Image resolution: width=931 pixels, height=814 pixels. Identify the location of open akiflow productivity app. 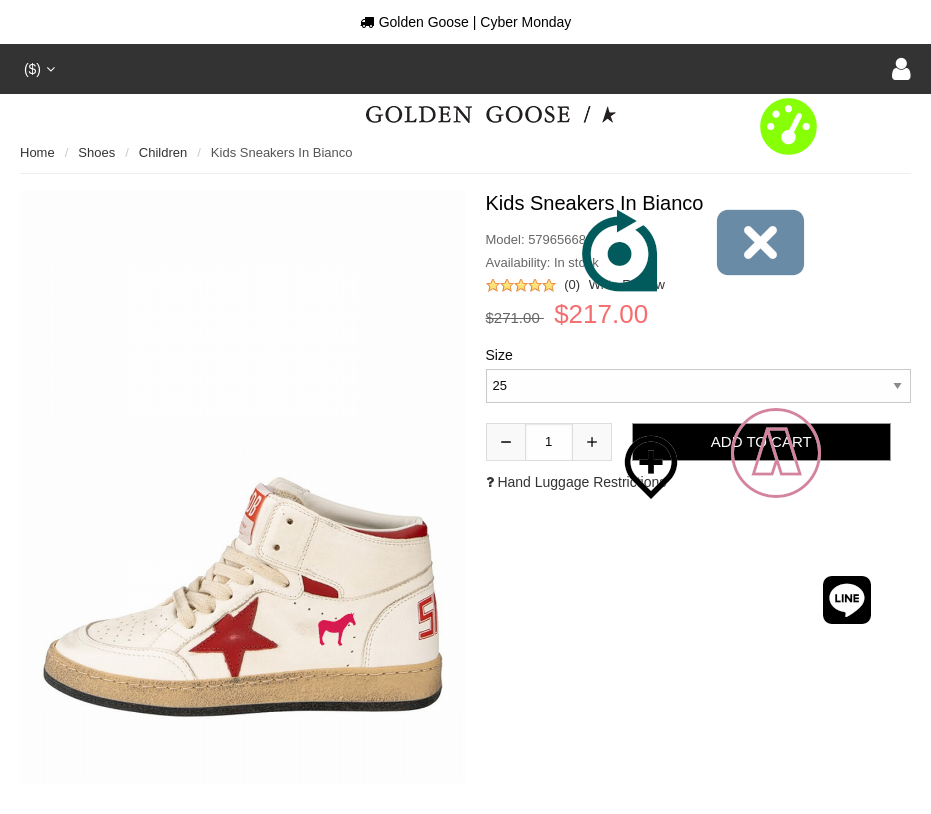
(776, 453).